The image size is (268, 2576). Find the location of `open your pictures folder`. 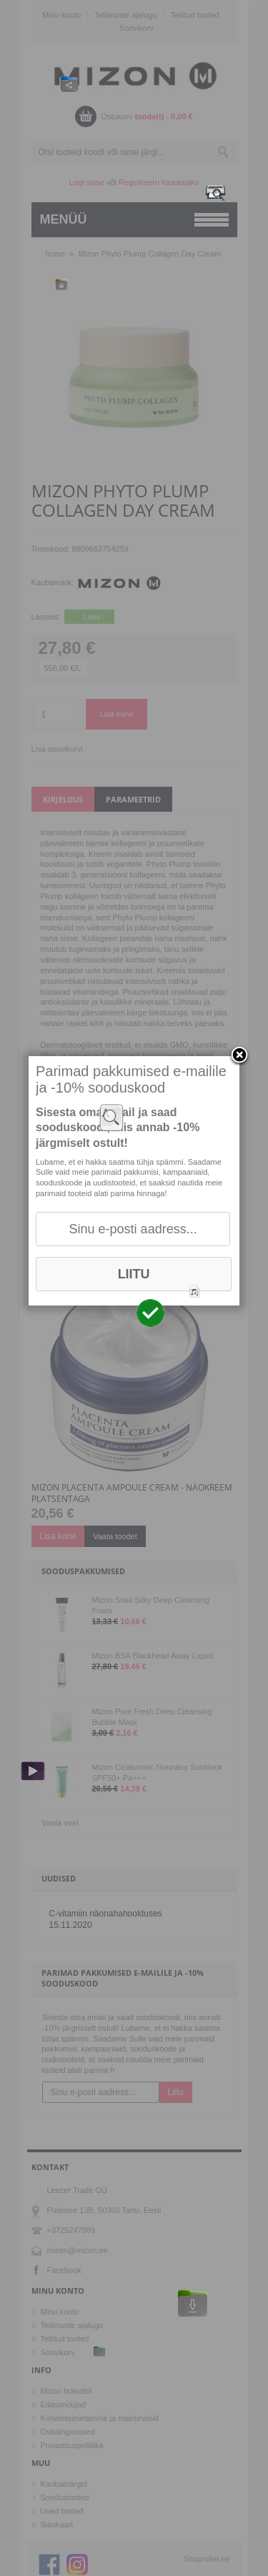

open your pictures folder is located at coordinates (61, 284).